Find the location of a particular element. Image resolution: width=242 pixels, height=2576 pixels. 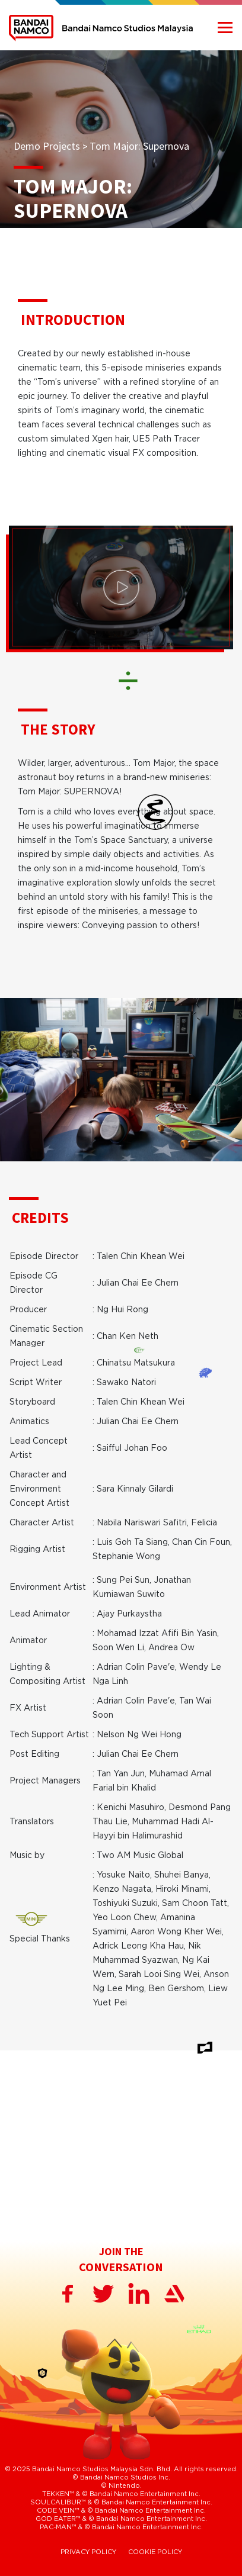

jsDelivr CDN service logo is located at coordinates (42, 2373).